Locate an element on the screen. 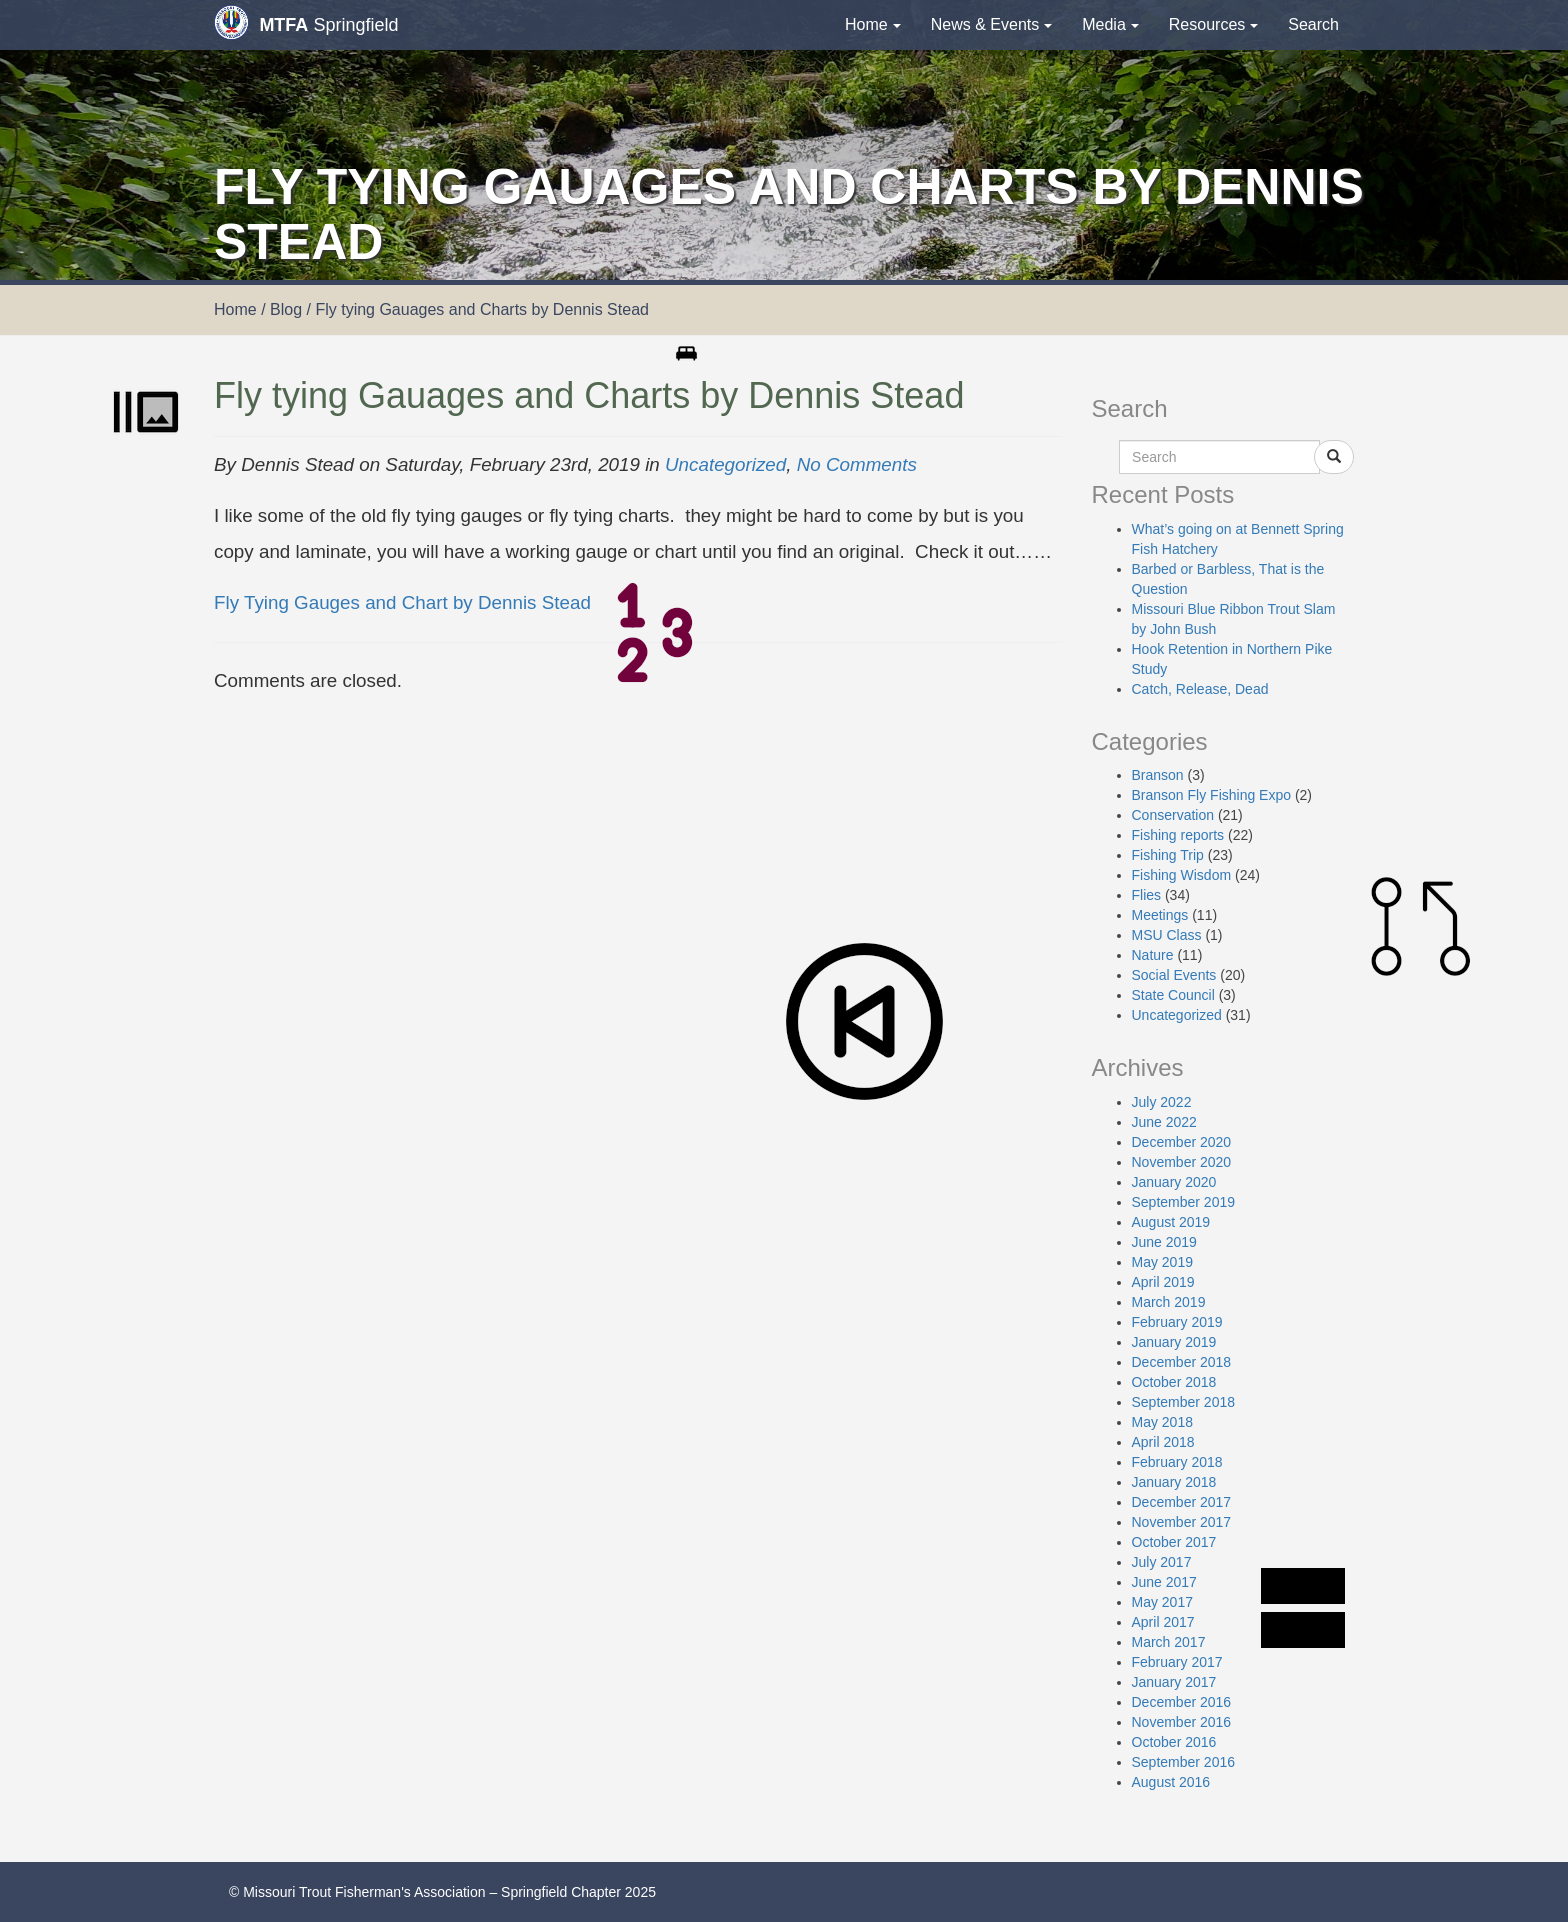  switch to agenda or list view is located at coordinates (1305, 1608).